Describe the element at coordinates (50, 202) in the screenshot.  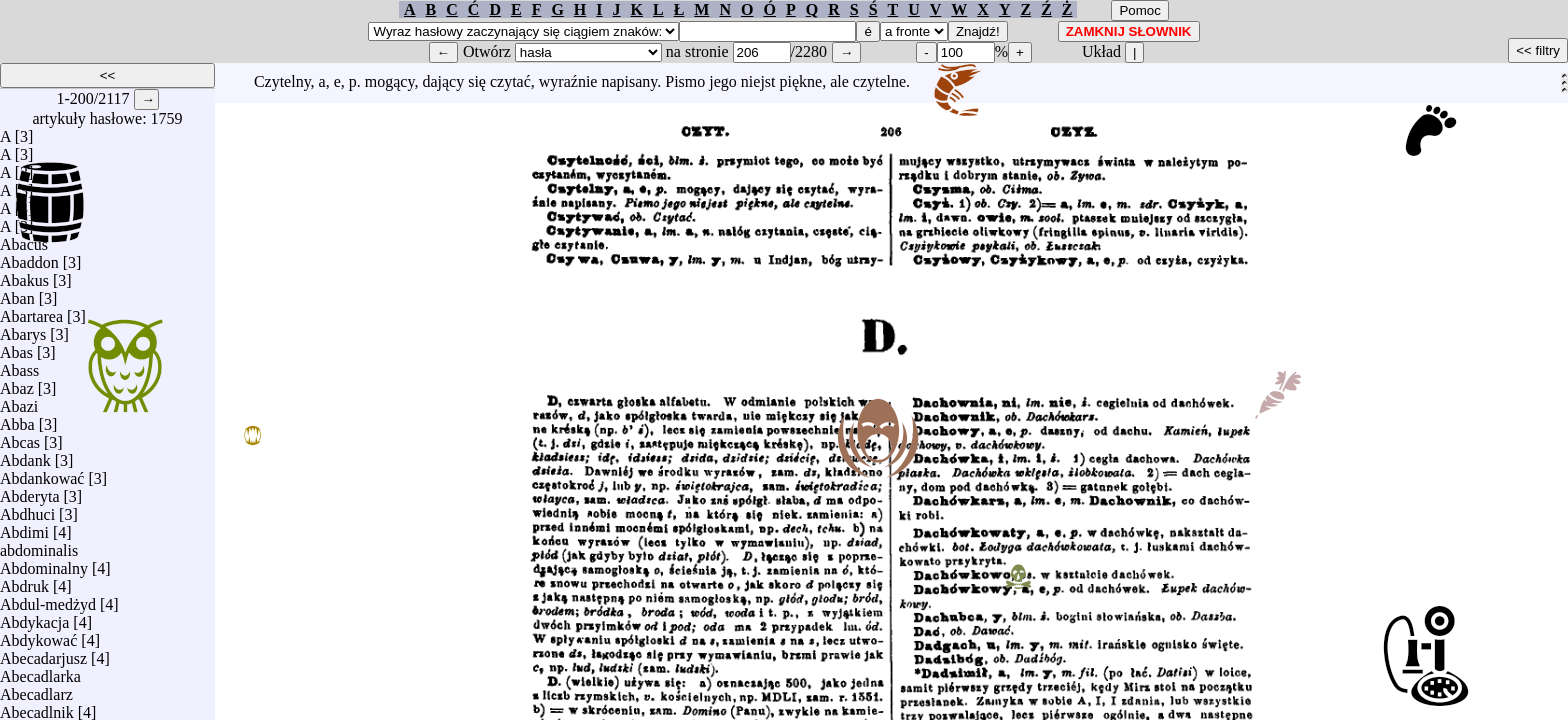
I see `inventory item representing storage or containers` at that location.